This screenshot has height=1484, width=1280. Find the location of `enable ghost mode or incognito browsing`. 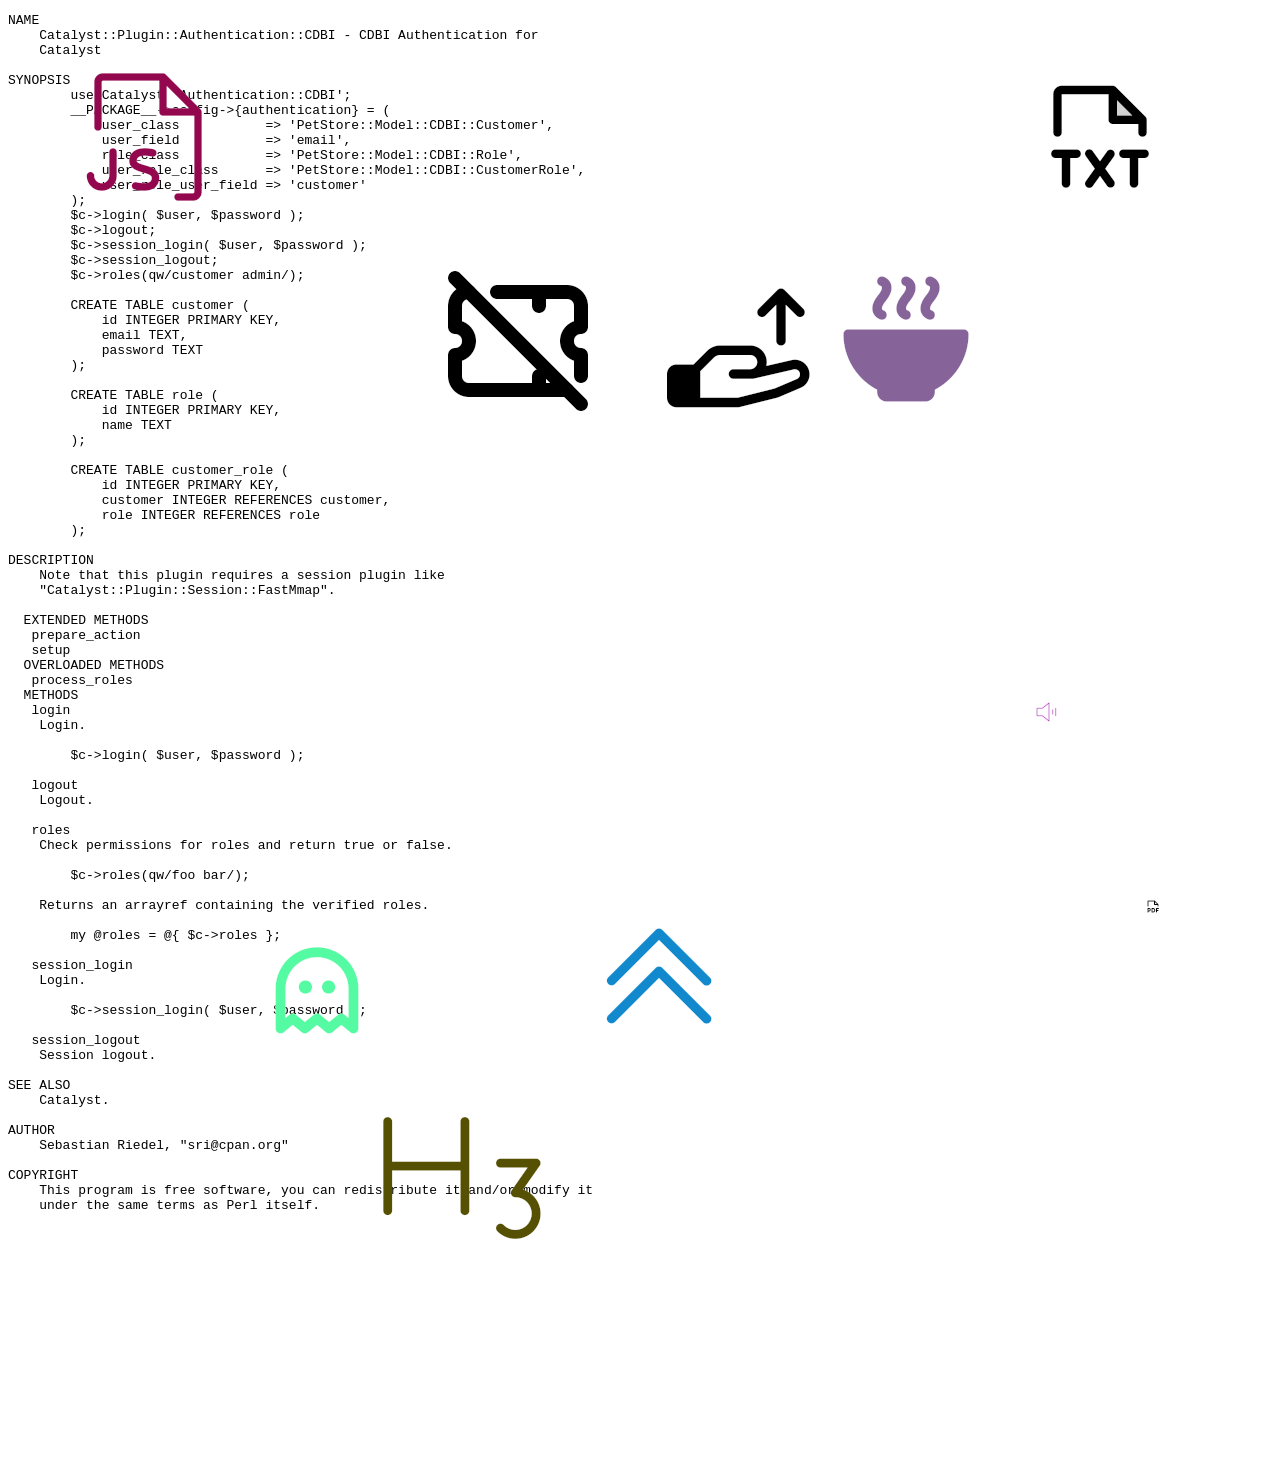

enable ghost mode or incognito browsing is located at coordinates (317, 992).